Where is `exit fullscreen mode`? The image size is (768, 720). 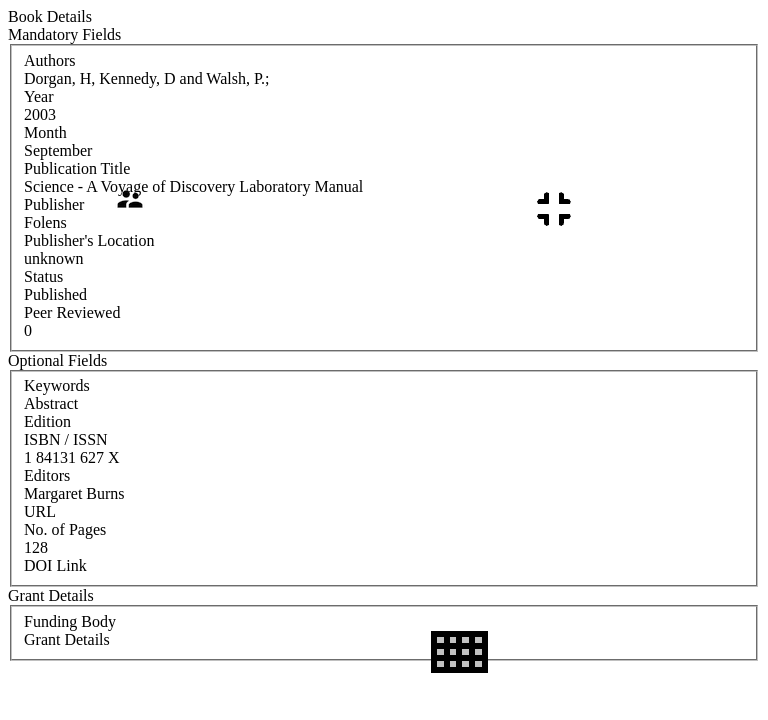 exit fullscreen mode is located at coordinates (554, 209).